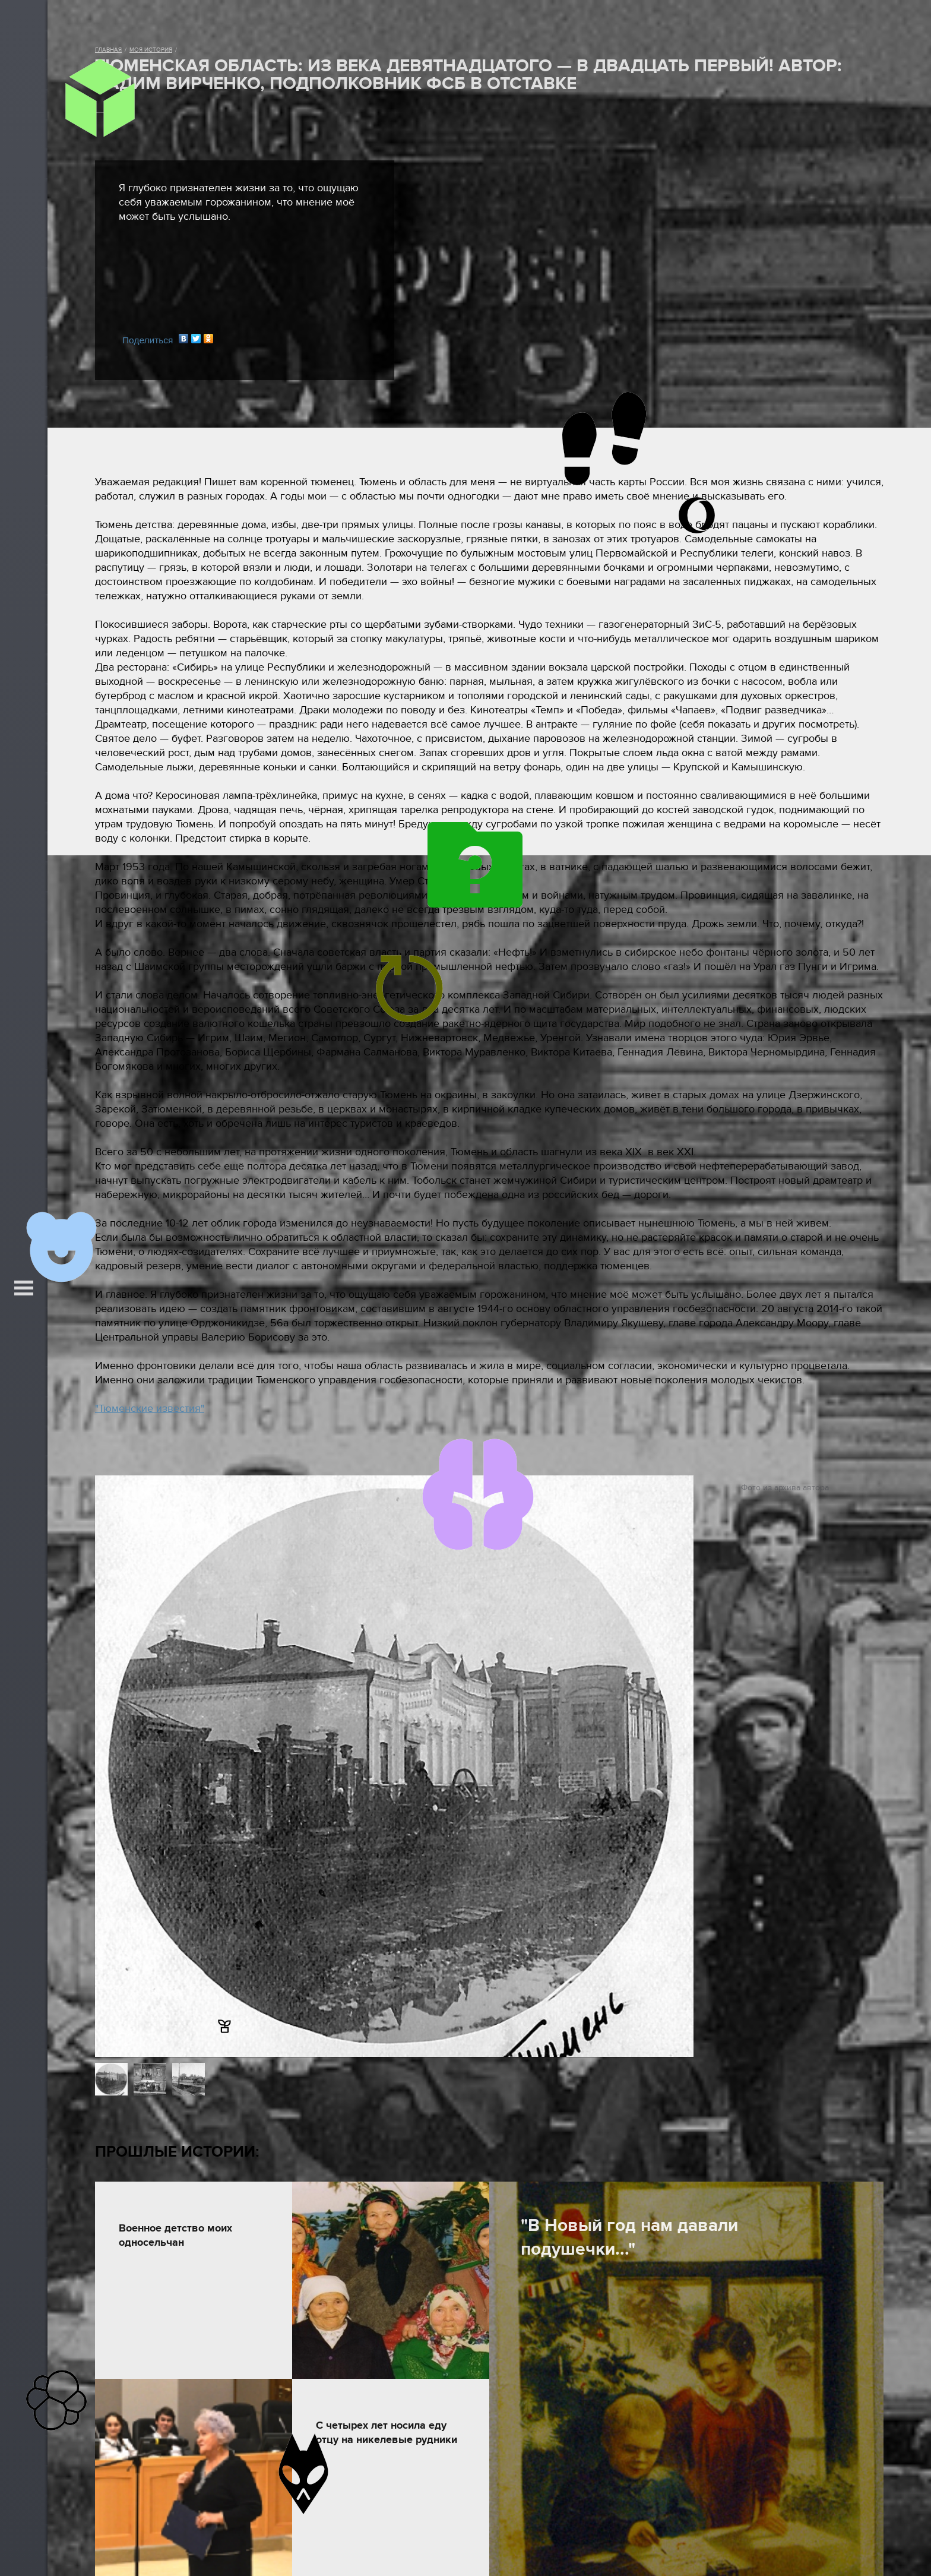  Describe the element at coordinates (303, 2474) in the screenshot. I see `open foobar2000 audio player` at that location.